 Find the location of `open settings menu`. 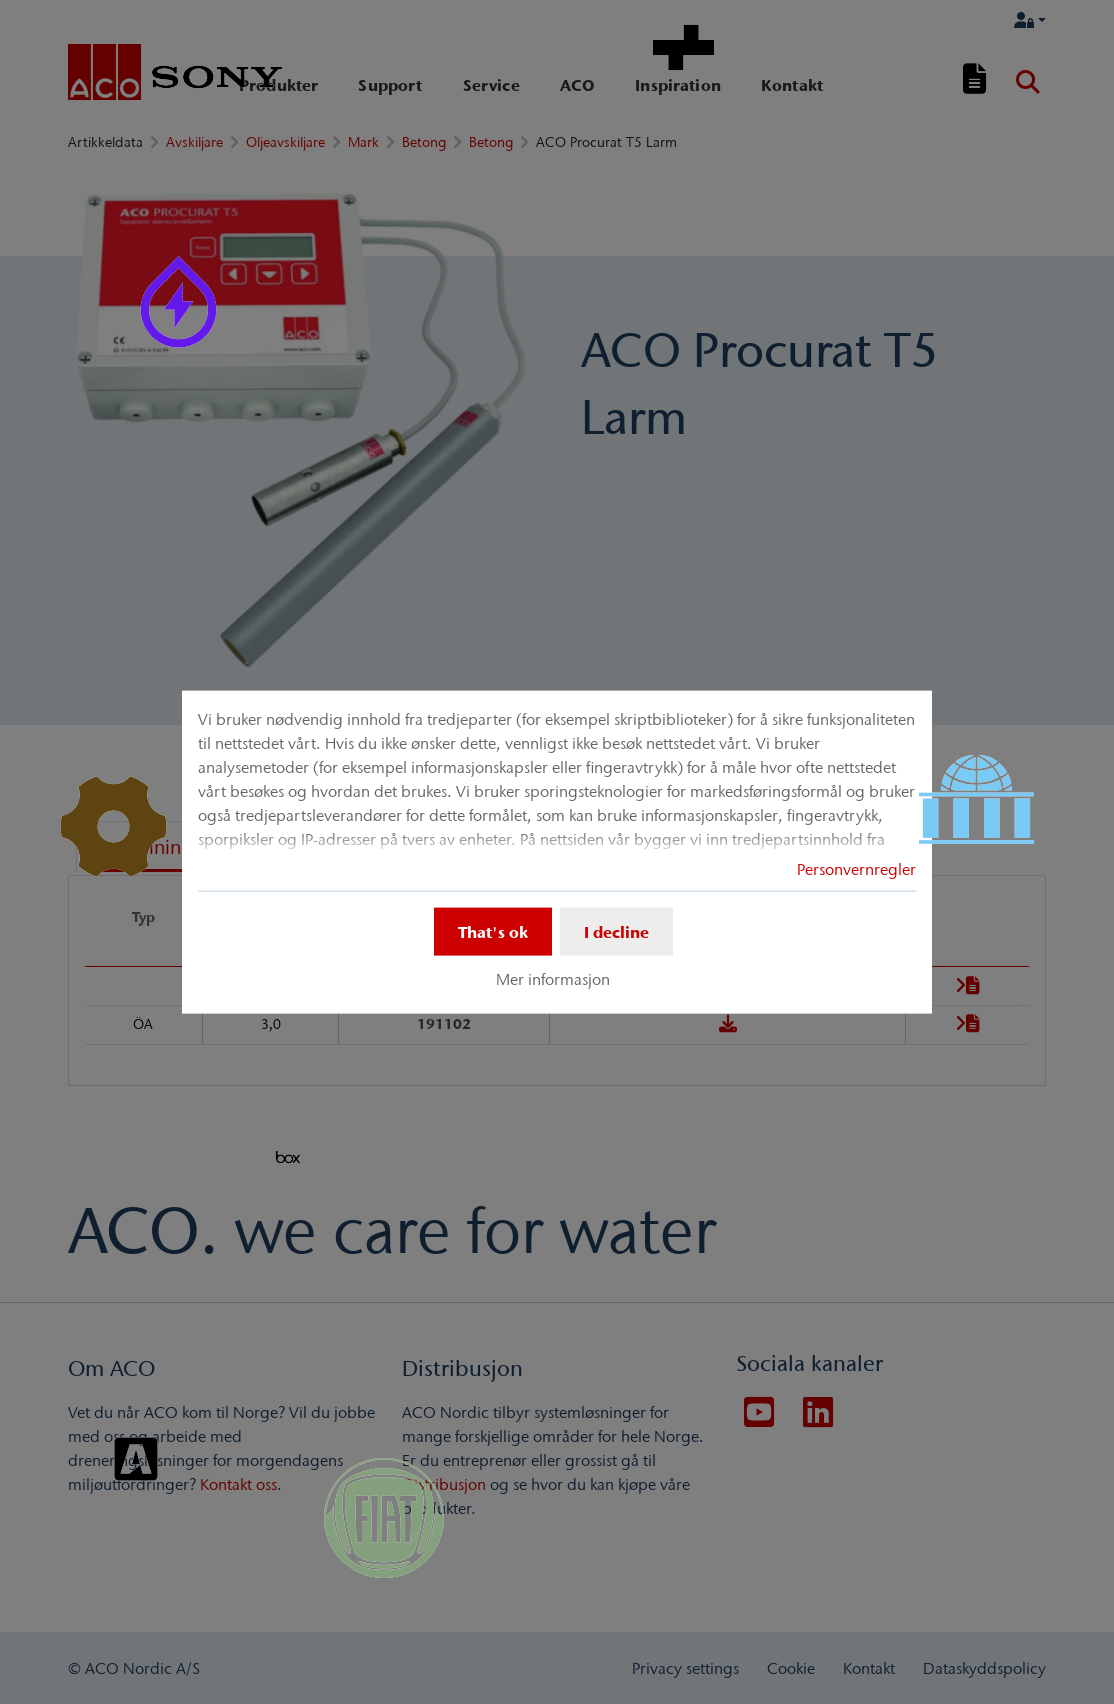

open settings menu is located at coordinates (113, 826).